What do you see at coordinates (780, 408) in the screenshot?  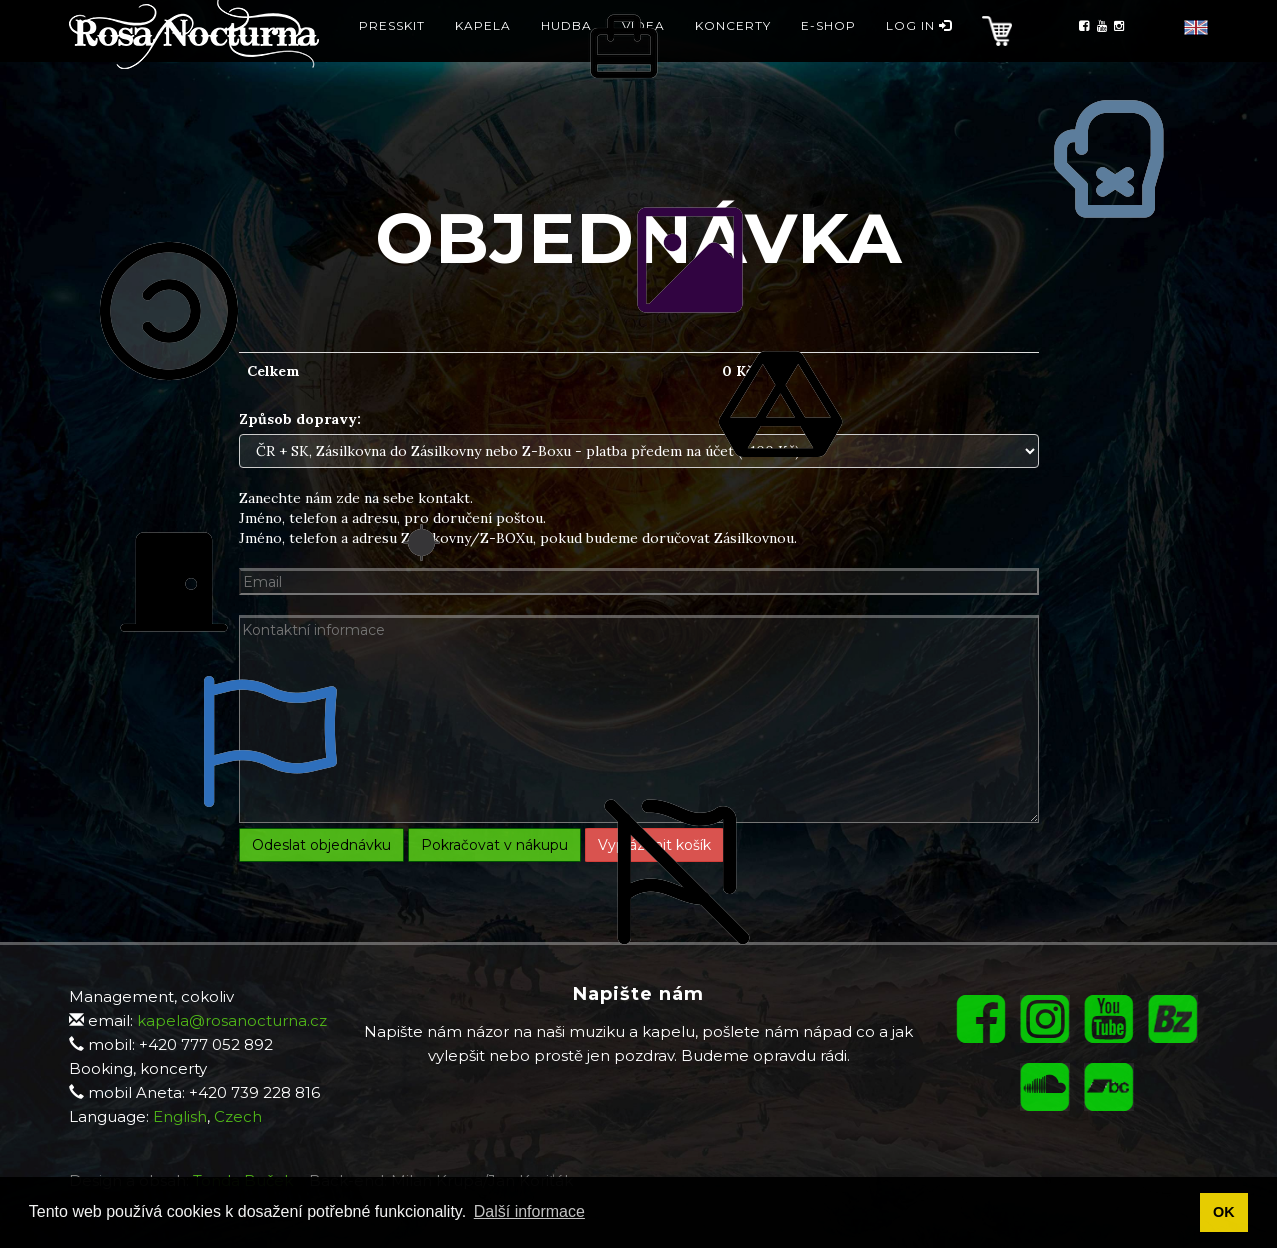 I see `open google drive` at bounding box center [780, 408].